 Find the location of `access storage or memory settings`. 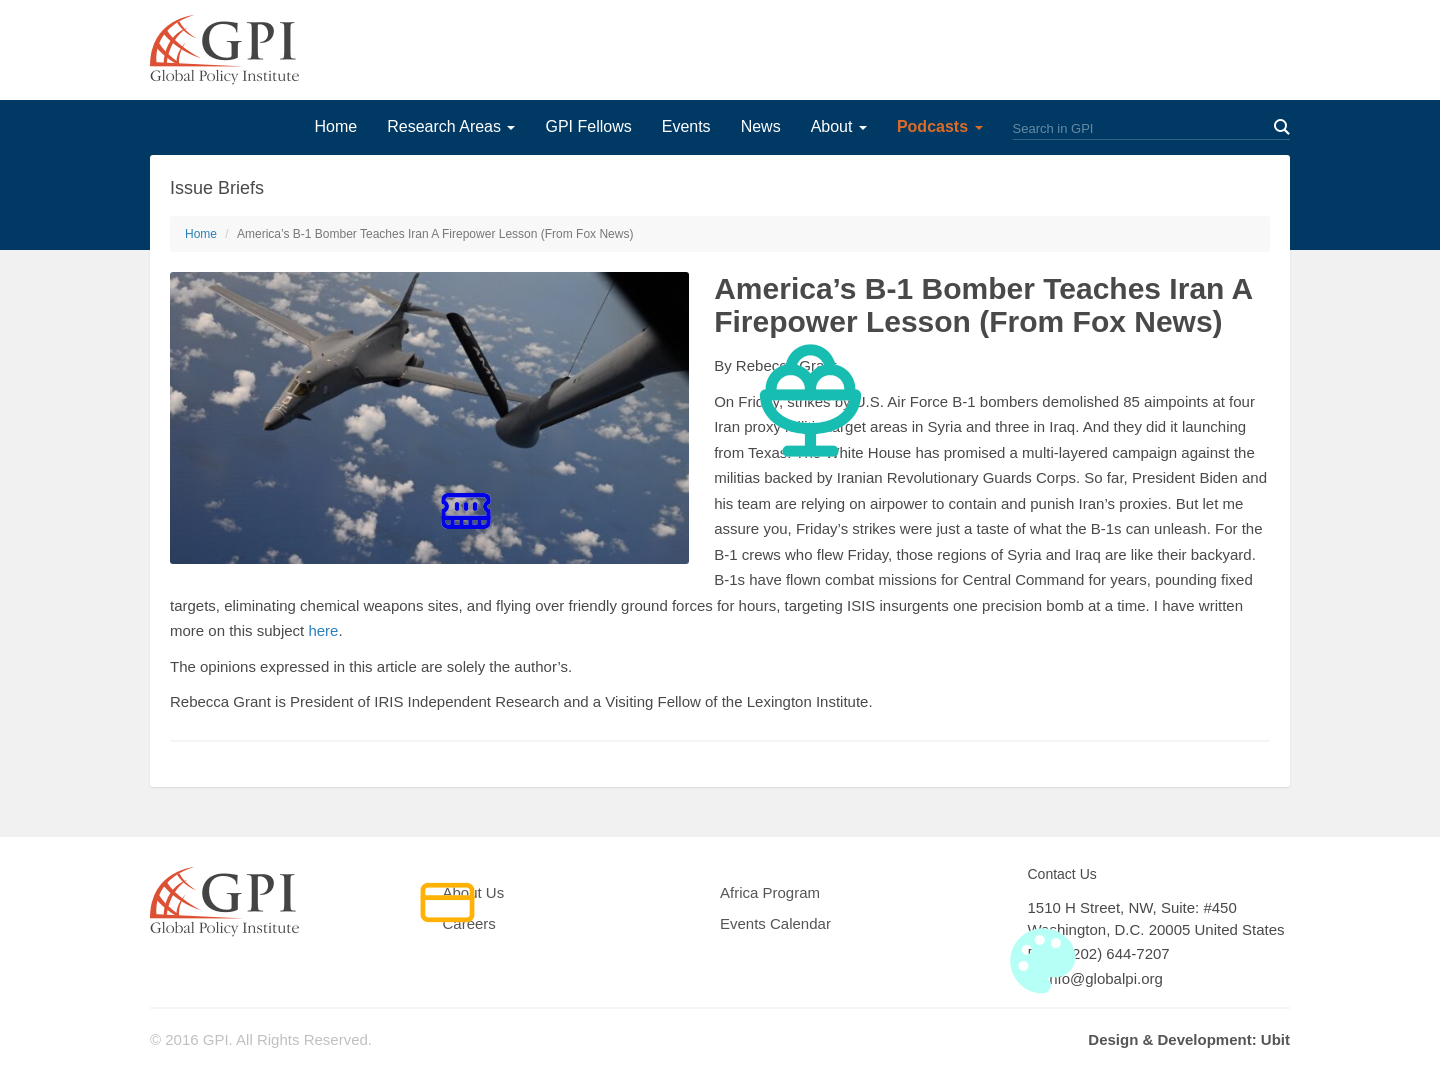

access storage or memory settings is located at coordinates (466, 511).